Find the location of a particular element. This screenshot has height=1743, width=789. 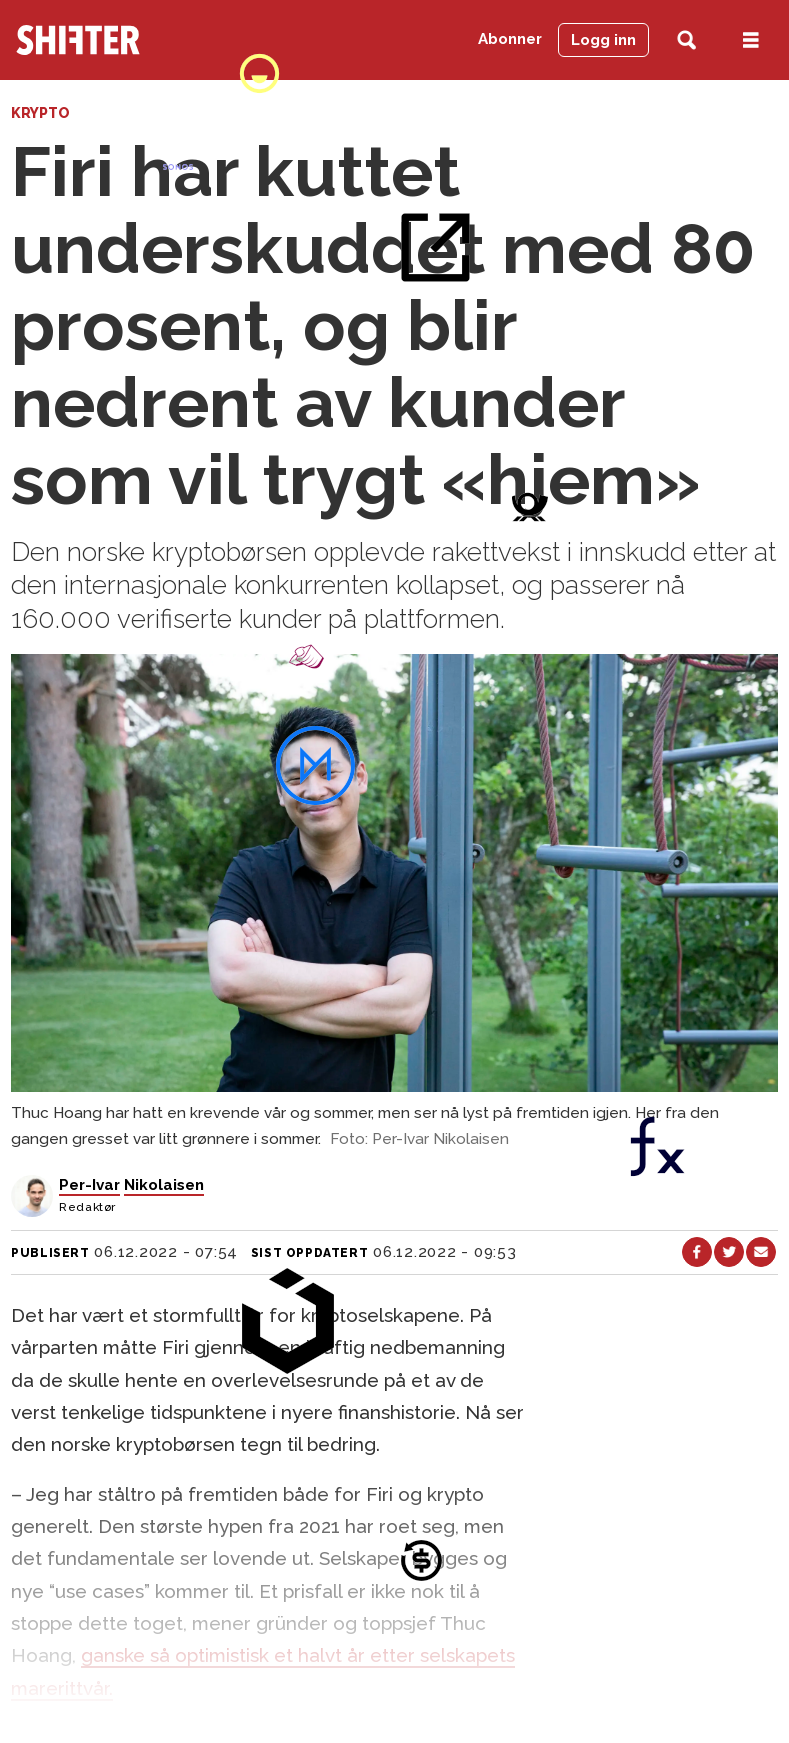

Deutsche Post company logo is located at coordinates (530, 507).